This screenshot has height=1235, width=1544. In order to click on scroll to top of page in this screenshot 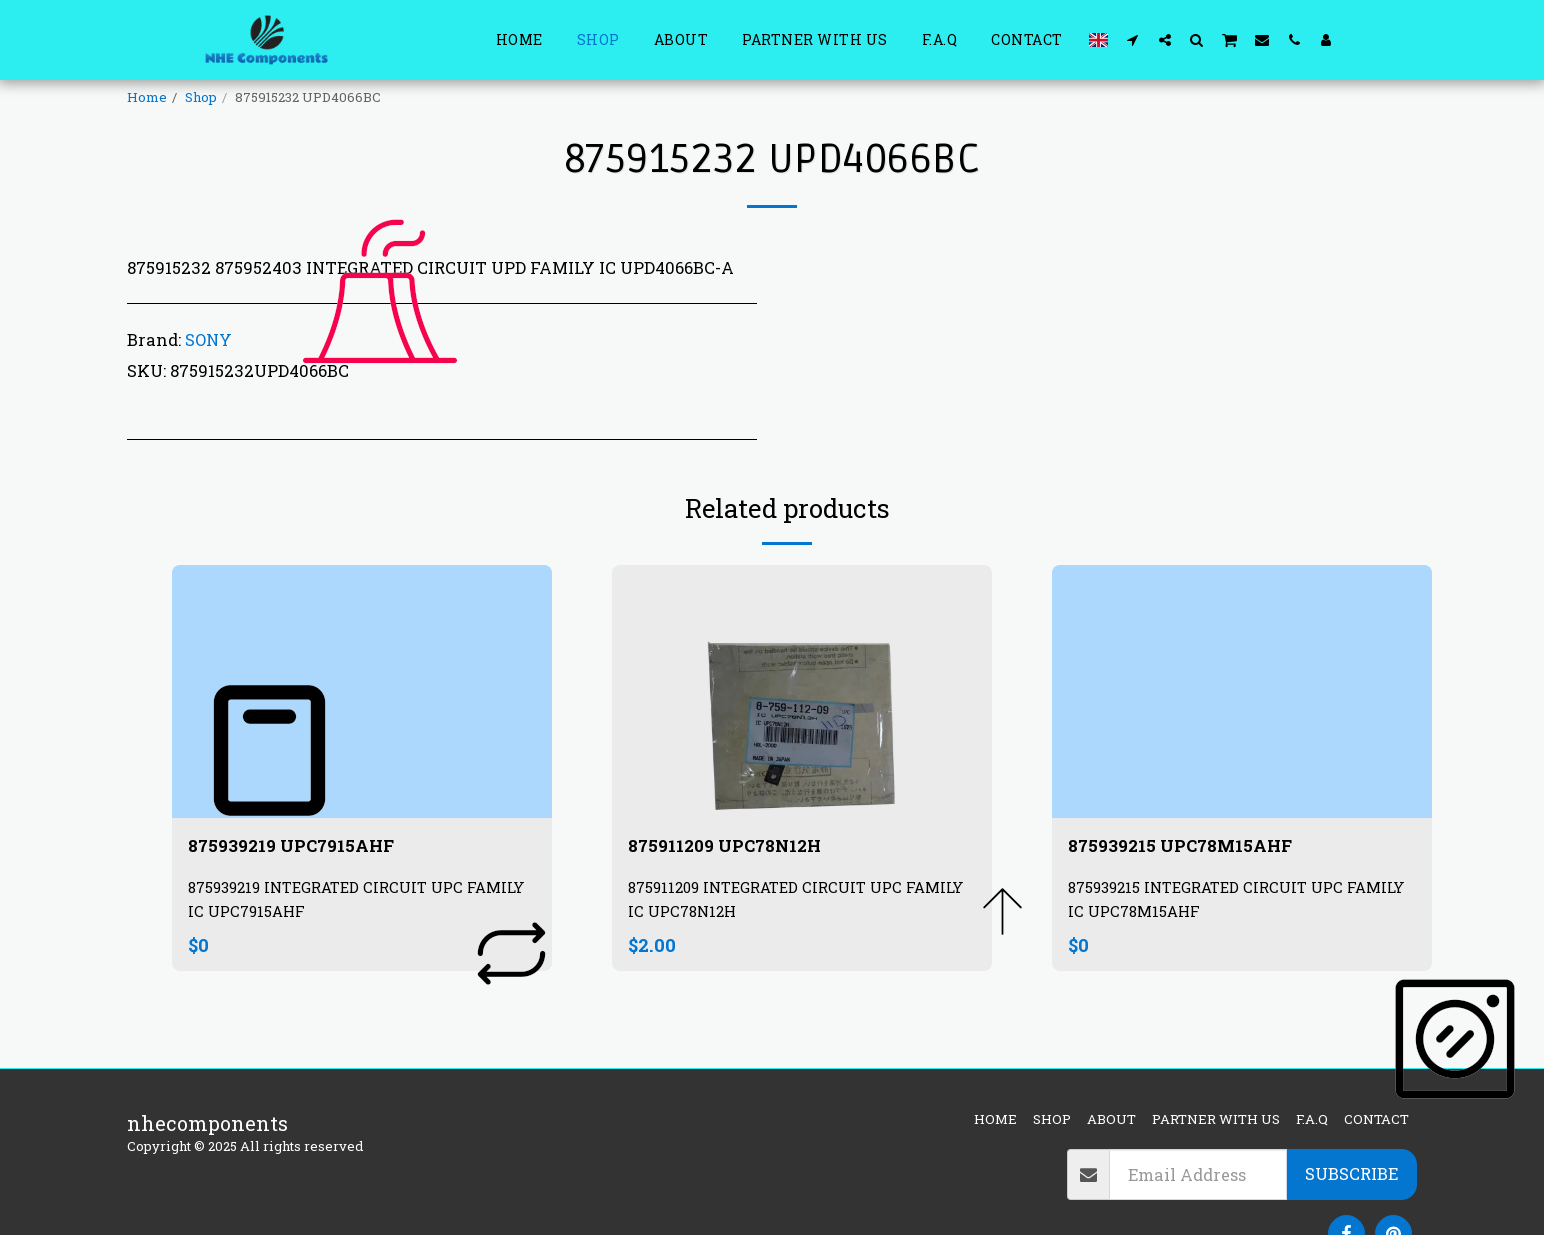, I will do `click(1002, 911)`.